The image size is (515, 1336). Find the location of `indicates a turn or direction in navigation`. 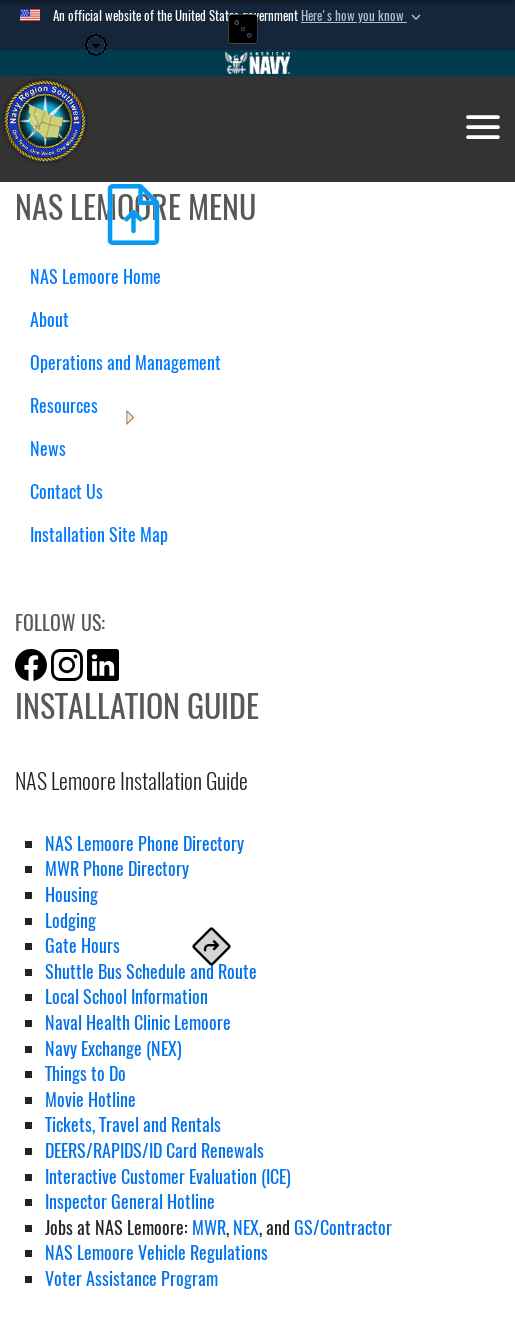

indicates a turn or direction in navigation is located at coordinates (211, 946).